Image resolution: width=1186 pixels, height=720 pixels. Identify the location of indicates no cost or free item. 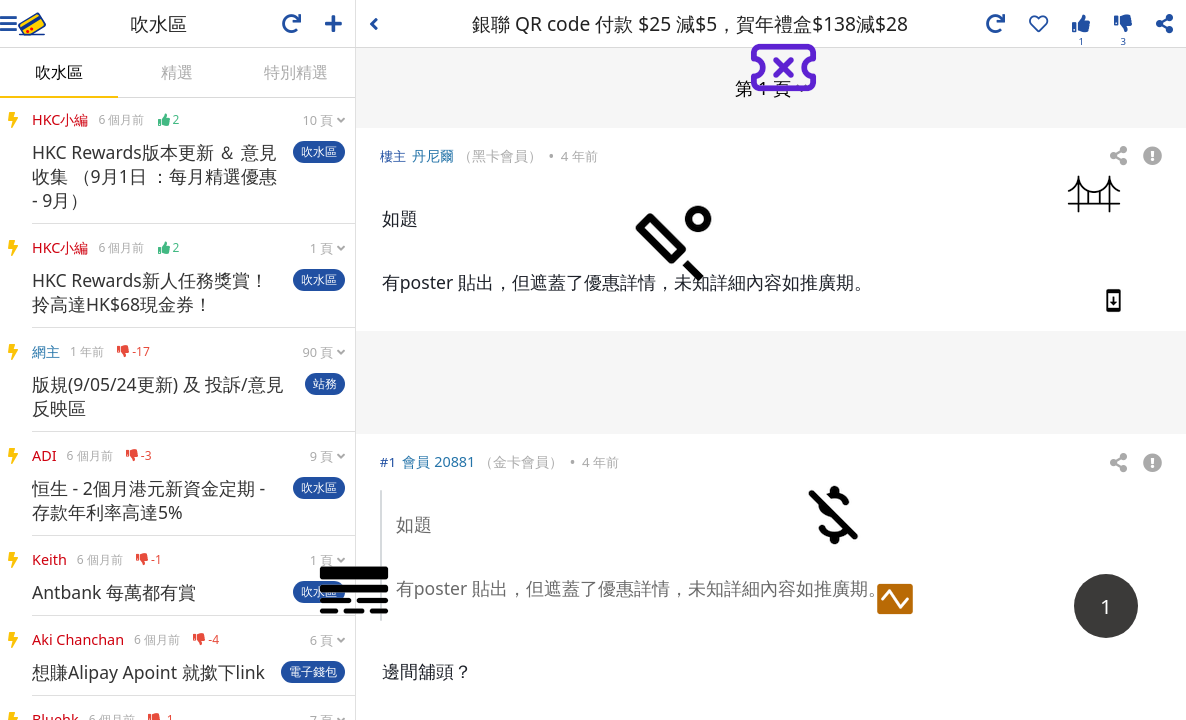
(833, 515).